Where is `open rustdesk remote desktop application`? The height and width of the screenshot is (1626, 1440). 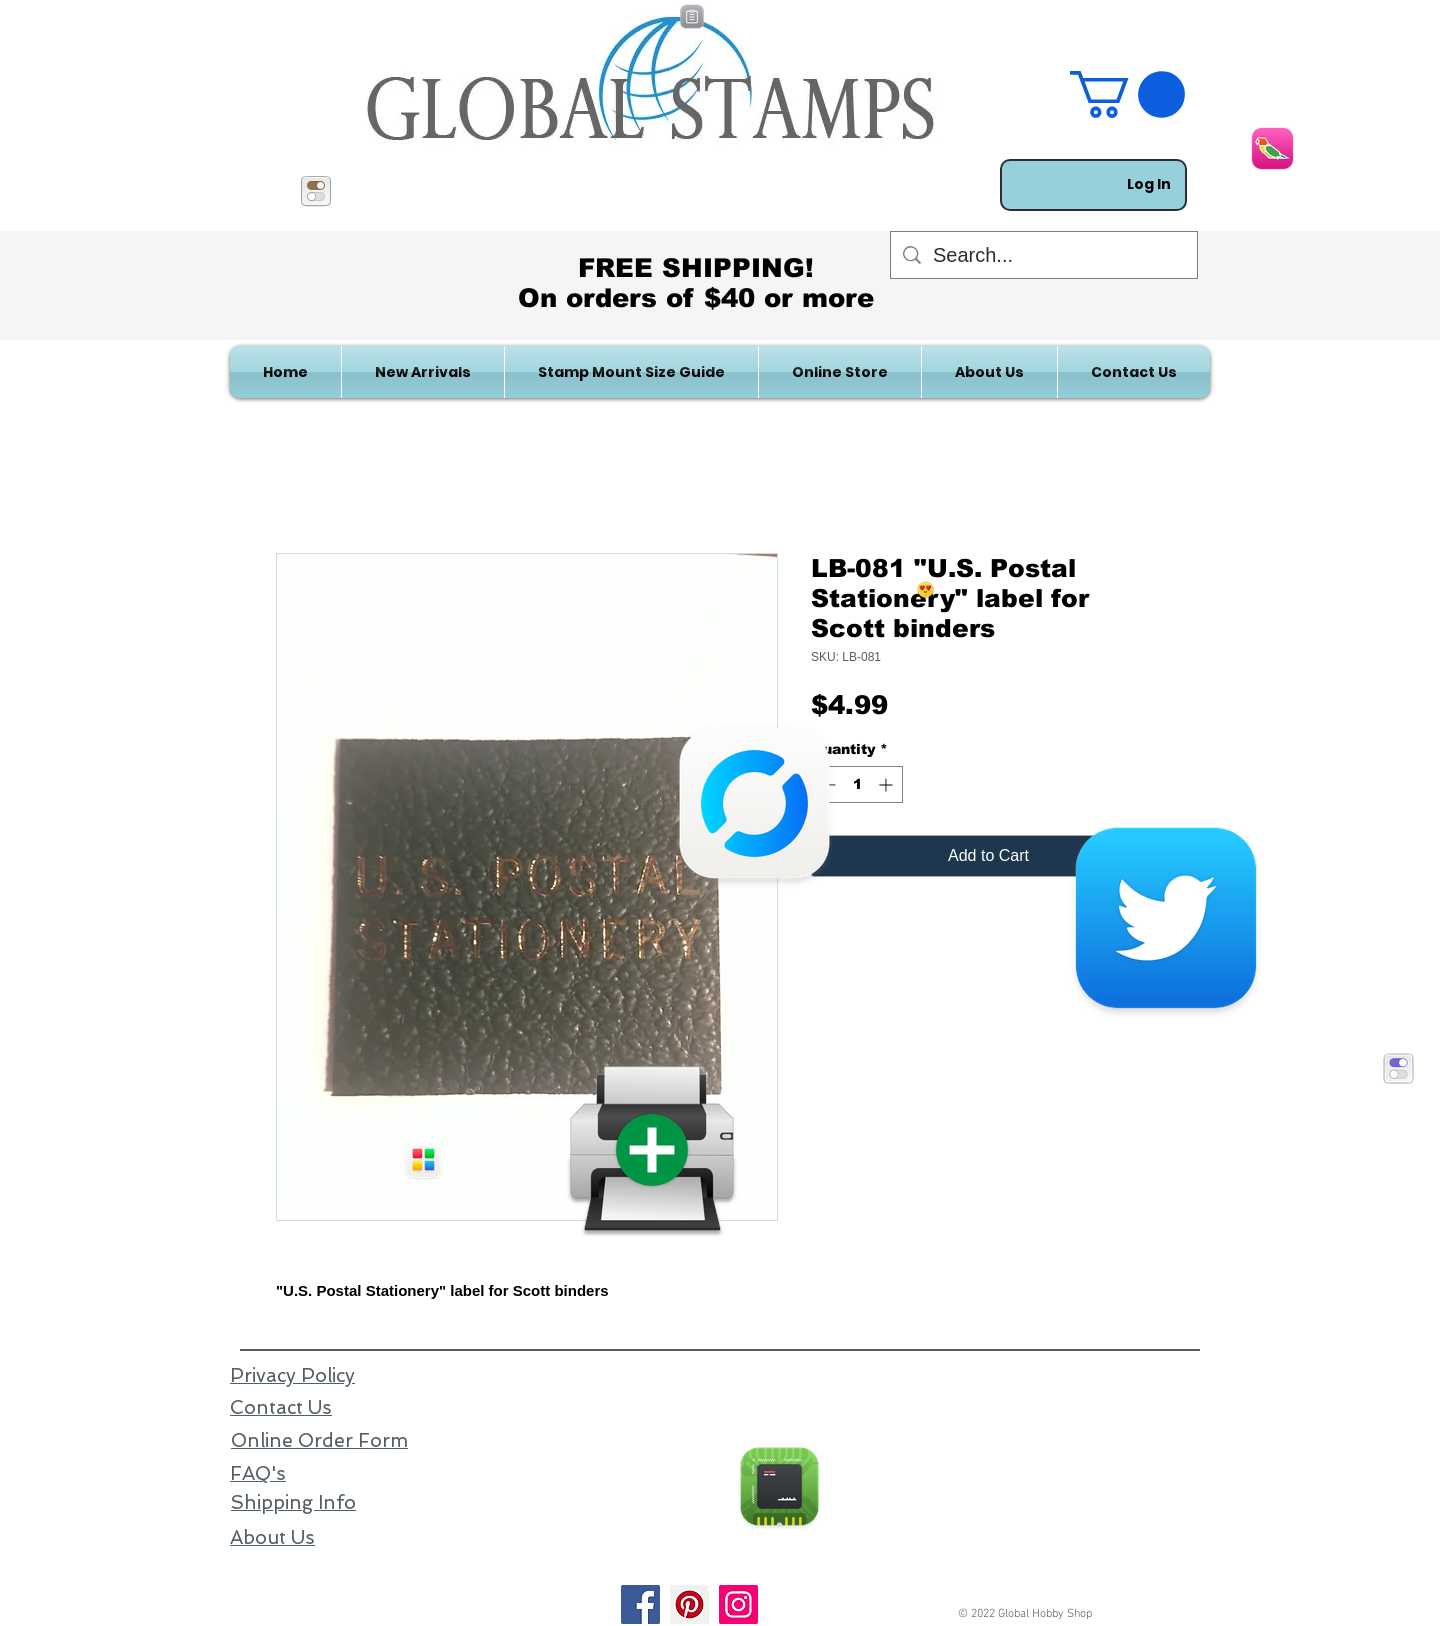
open rustdesk remote desktop application is located at coordinates (754, 803).